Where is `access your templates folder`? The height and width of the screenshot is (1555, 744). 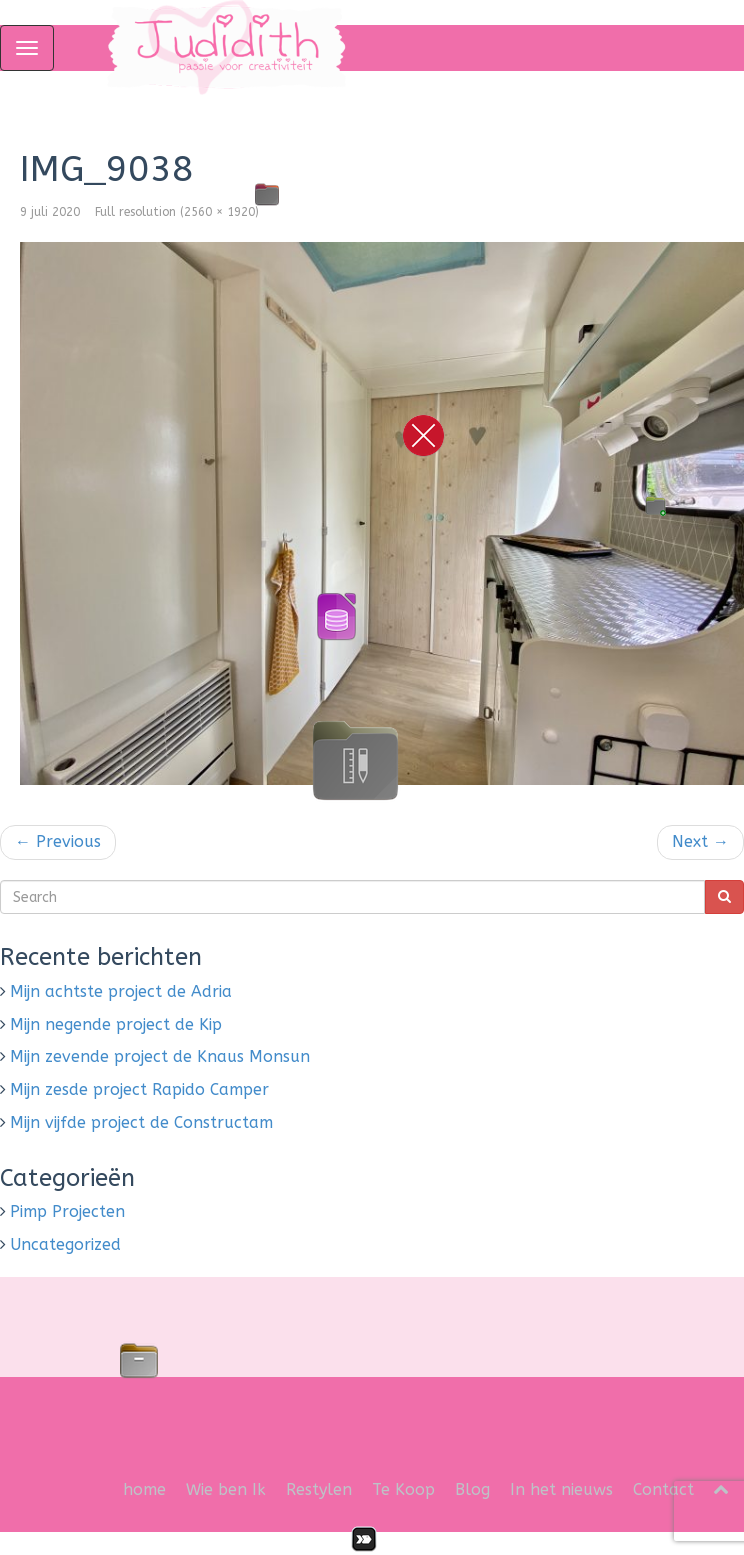 access your templates folder is located at coordinates (355, 760).